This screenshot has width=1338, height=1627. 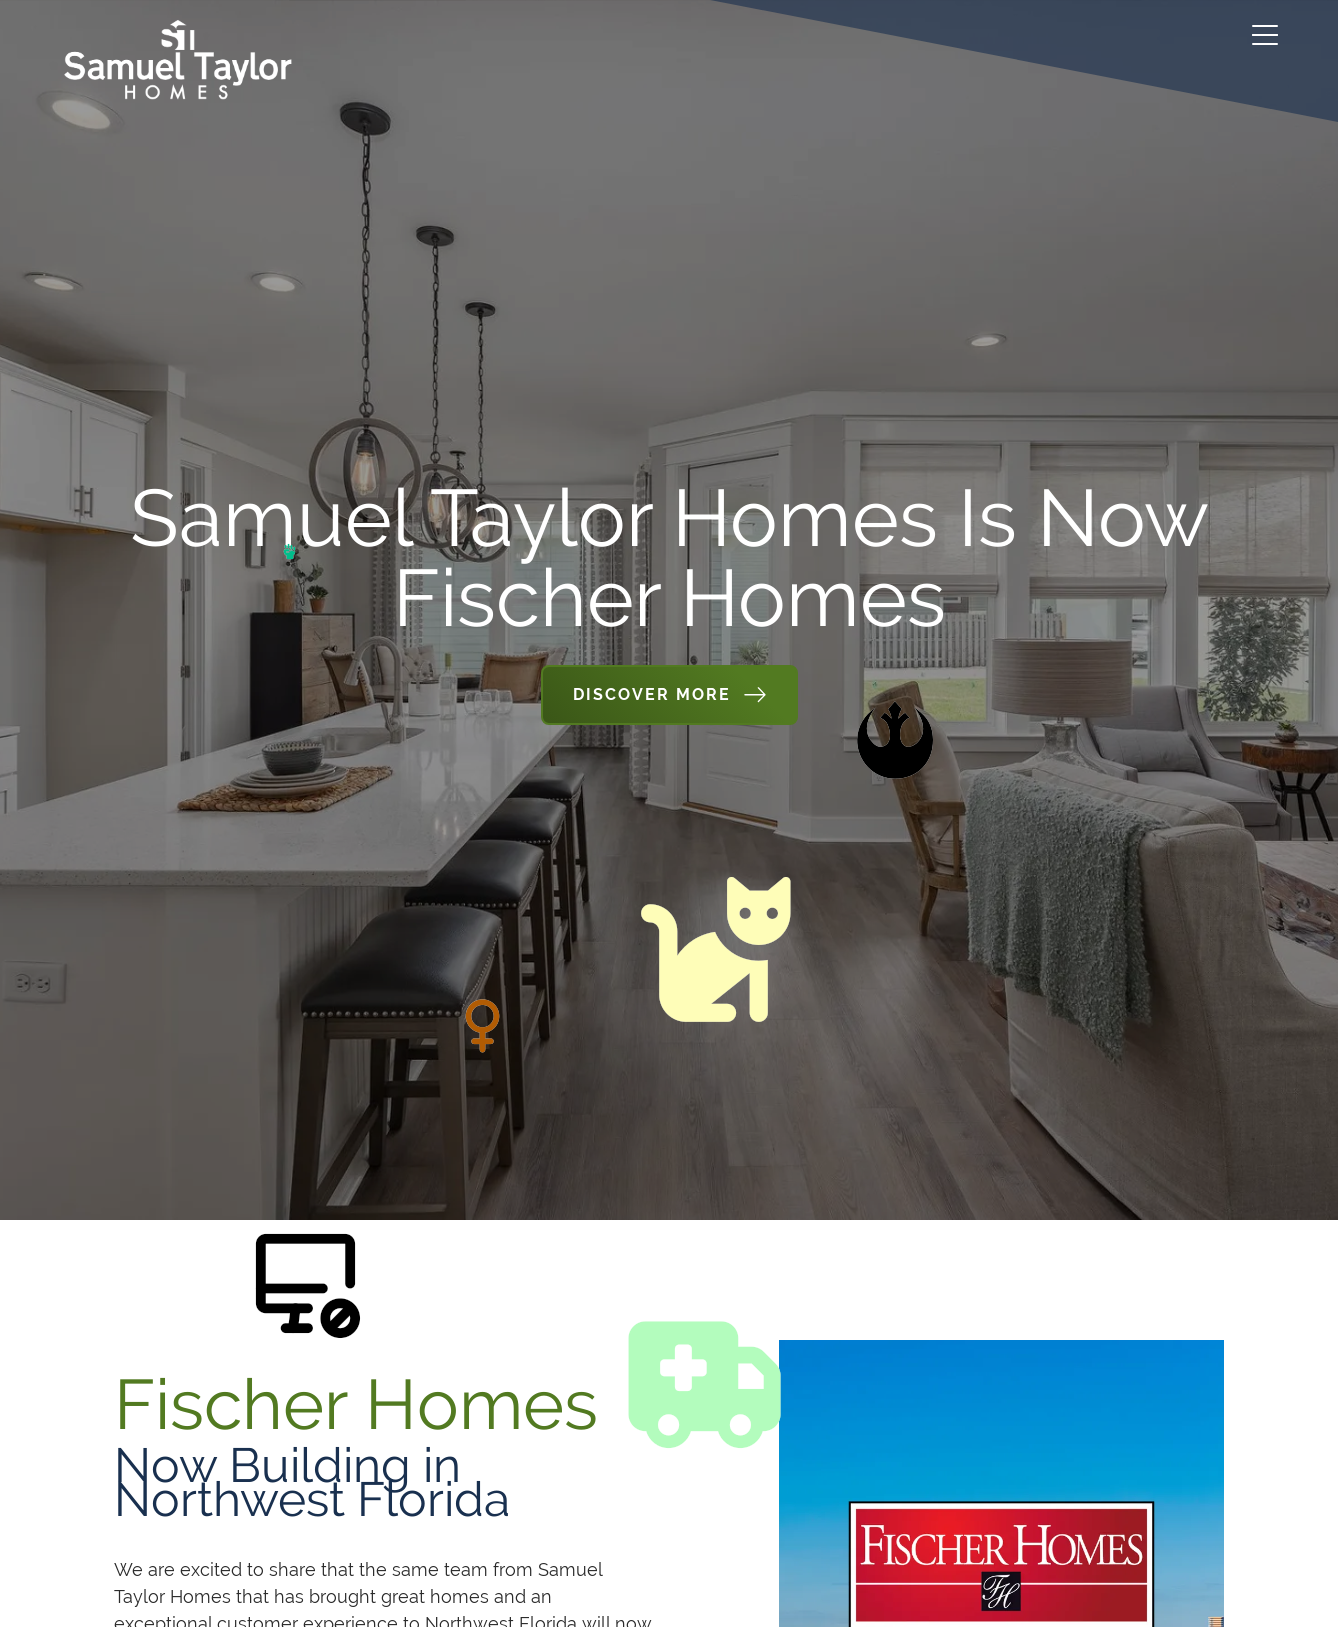 What do you see at coordinates (305, 1283) in the screenshot?
I see `cancel or disconnect from desktop computer` at bounding box center [305, 1283].